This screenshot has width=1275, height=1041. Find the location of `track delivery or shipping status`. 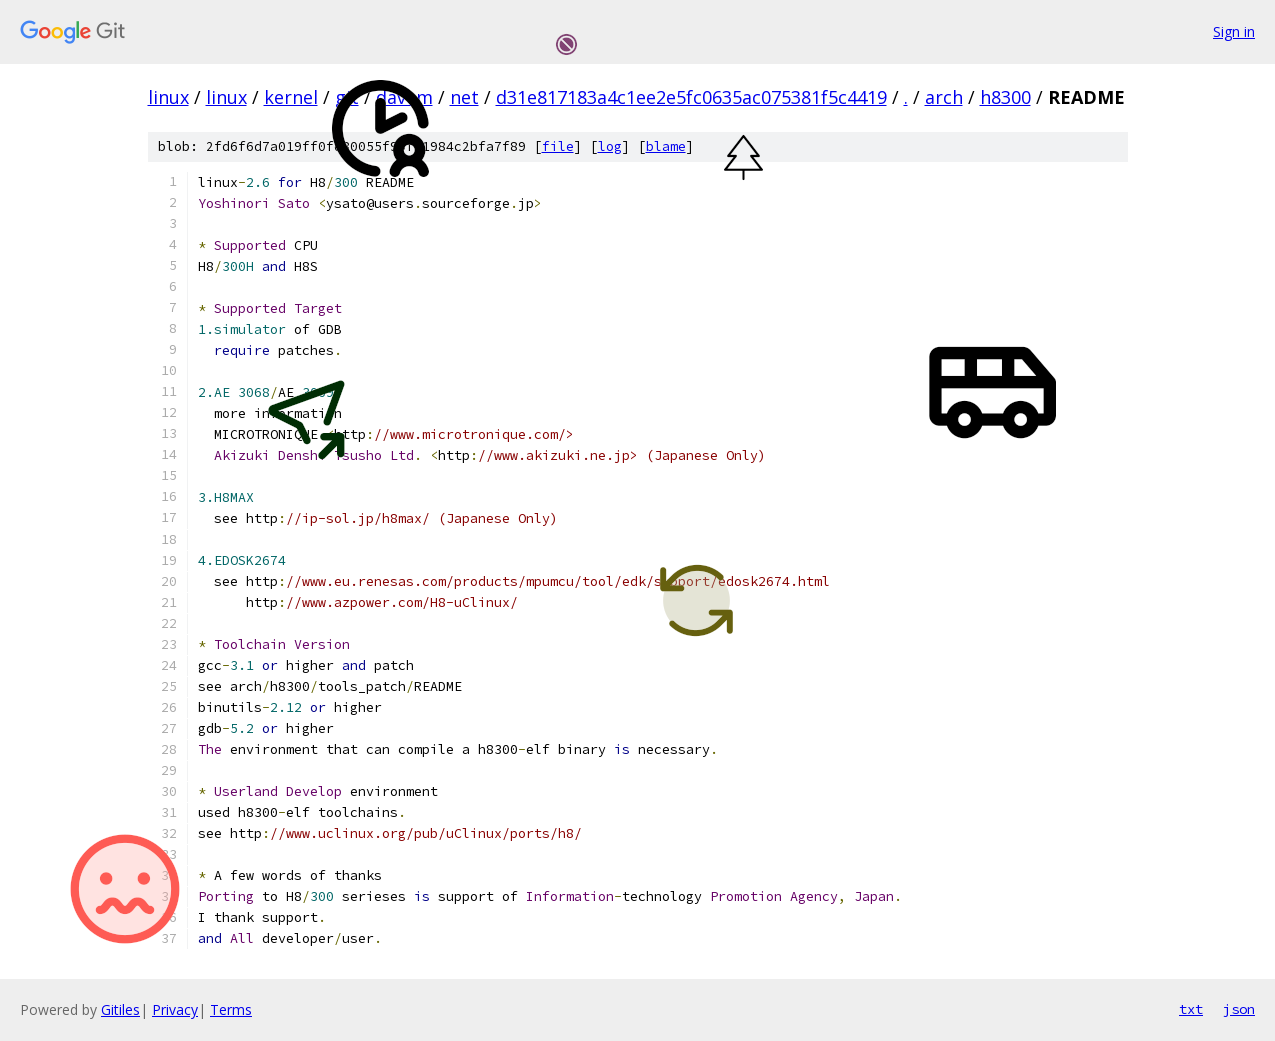

track delivery or shipping status is located at coordinates (989, 390).